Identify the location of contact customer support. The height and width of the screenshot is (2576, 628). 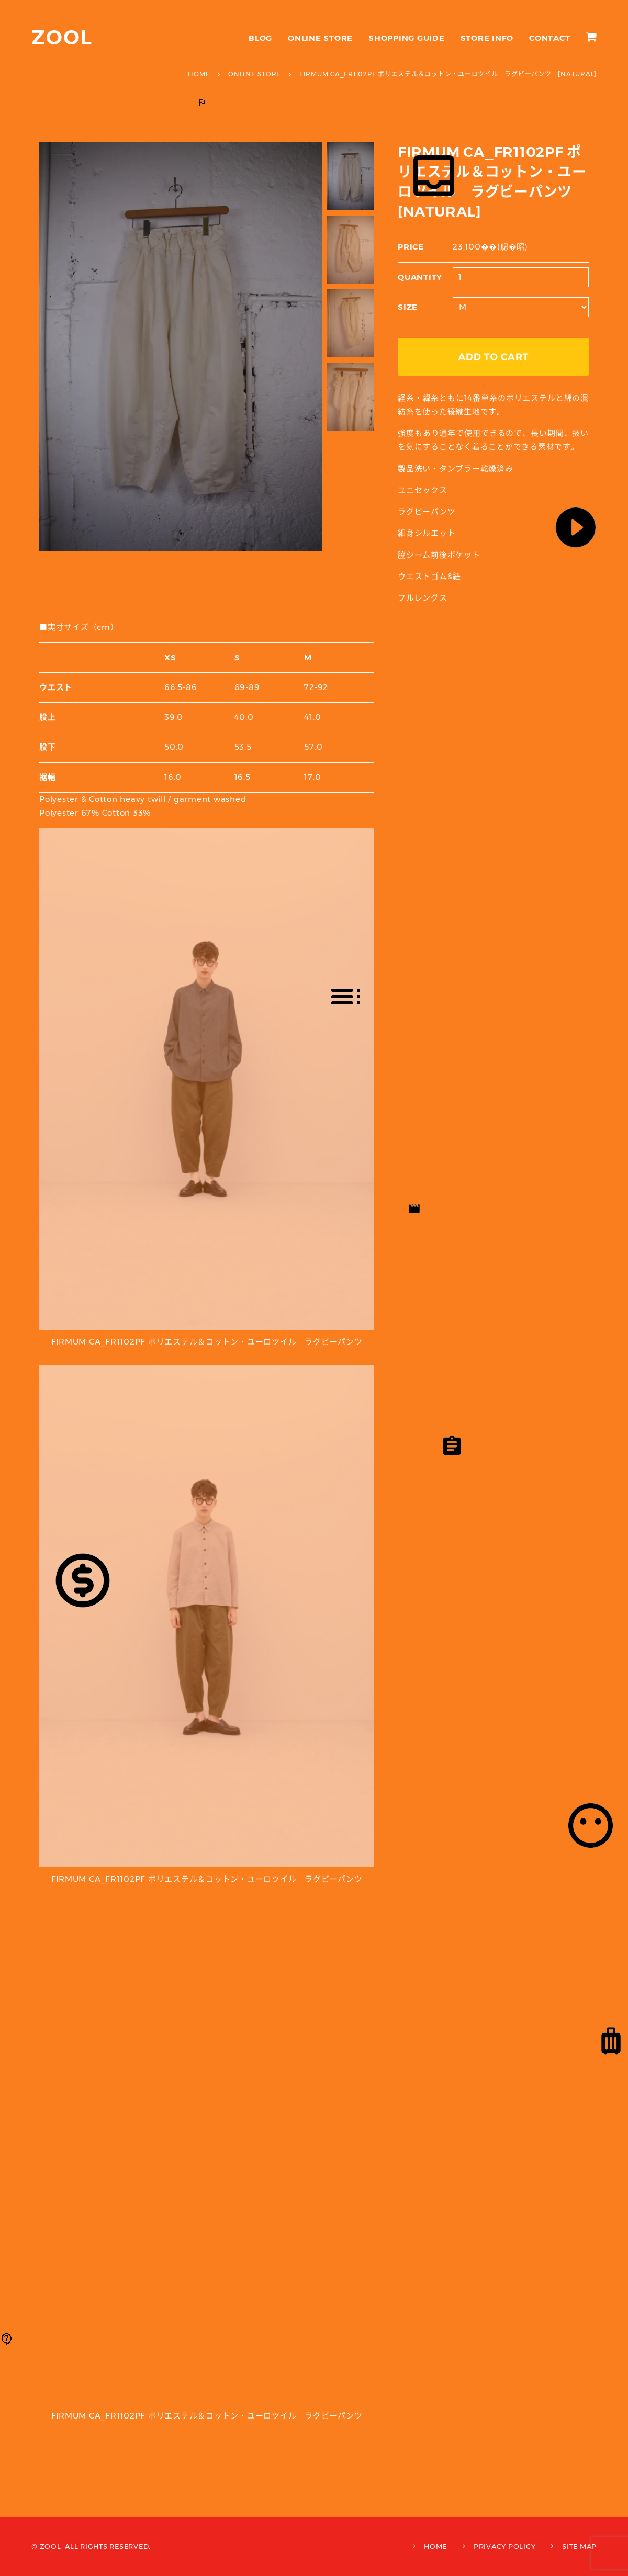
(7, 2339).